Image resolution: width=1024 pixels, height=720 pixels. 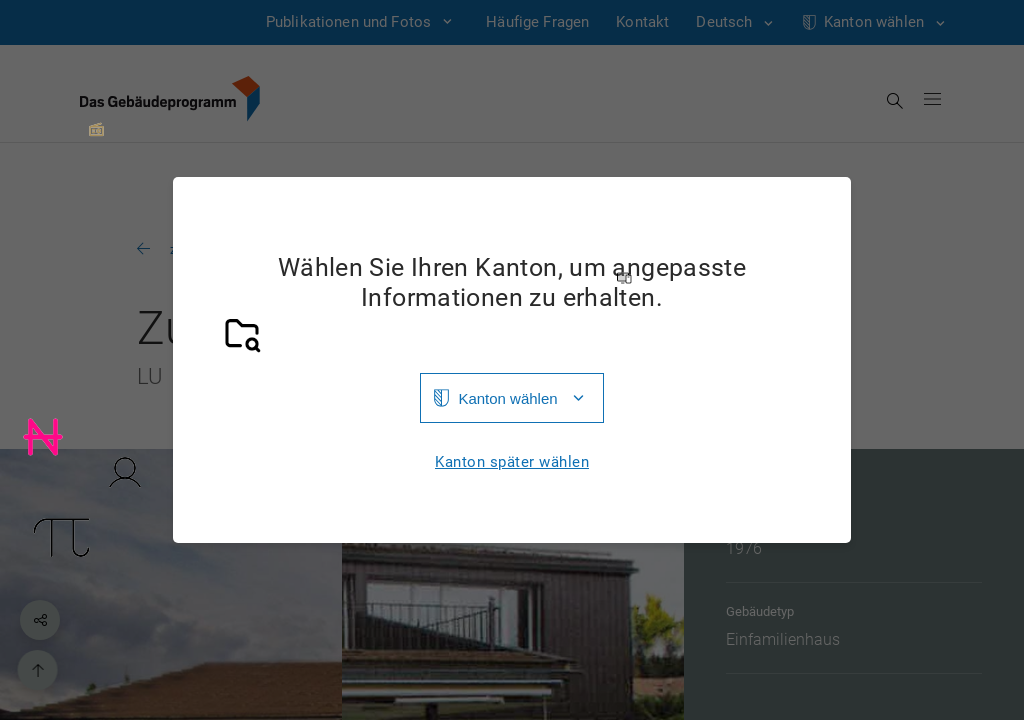 I want to click on access mathematical or scientific calculator functions, so click(x=62, y=536).